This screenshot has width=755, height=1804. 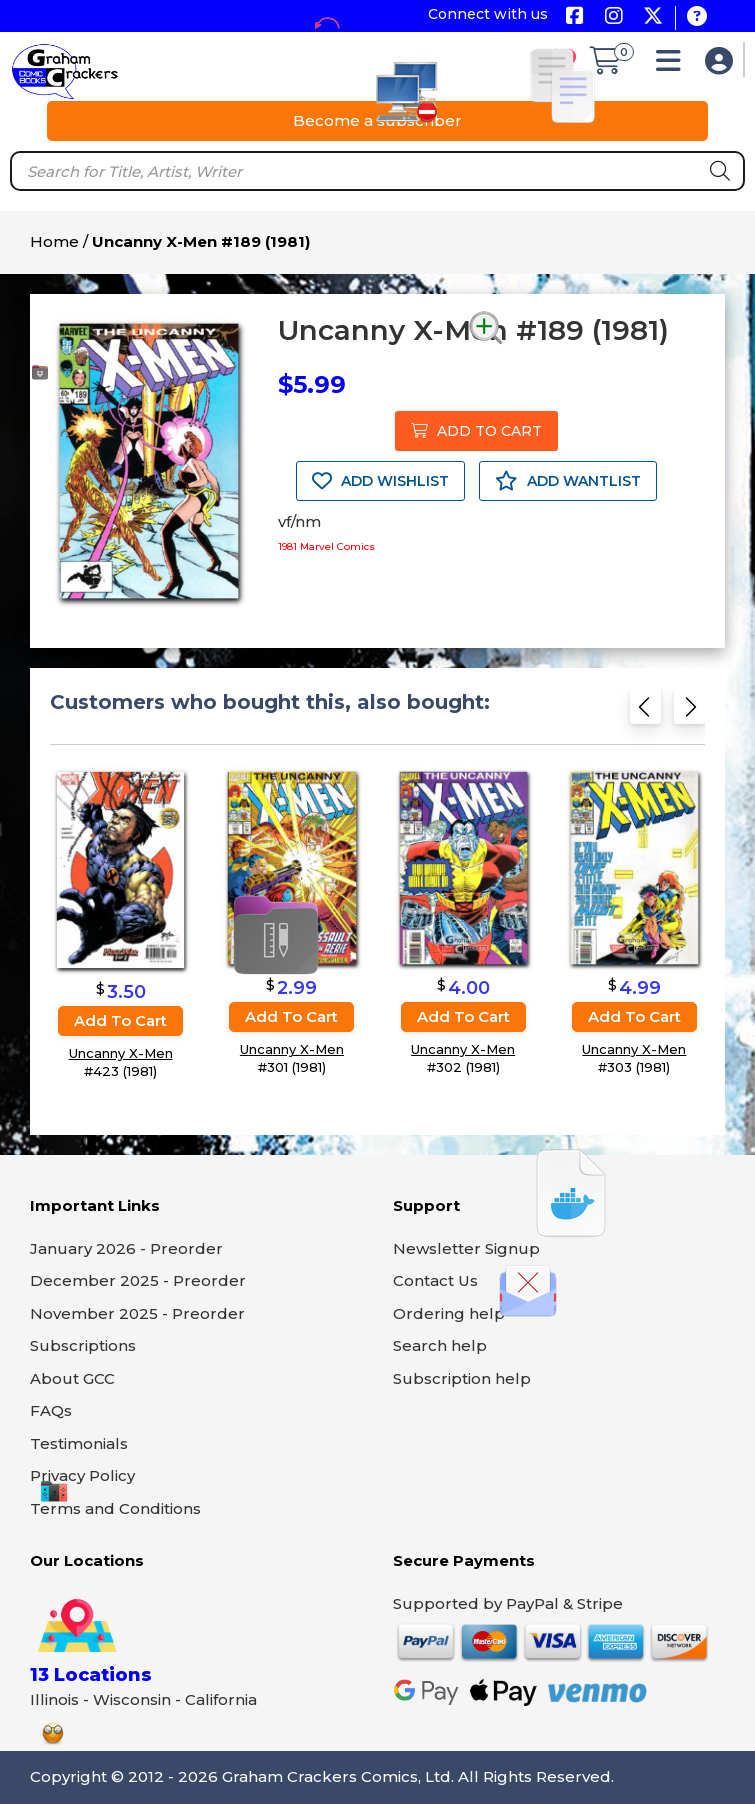 What do you see at coordinates (40, 372) in the screenshot?
I see `open your dropbox folder` at bounding box center [40, 372].